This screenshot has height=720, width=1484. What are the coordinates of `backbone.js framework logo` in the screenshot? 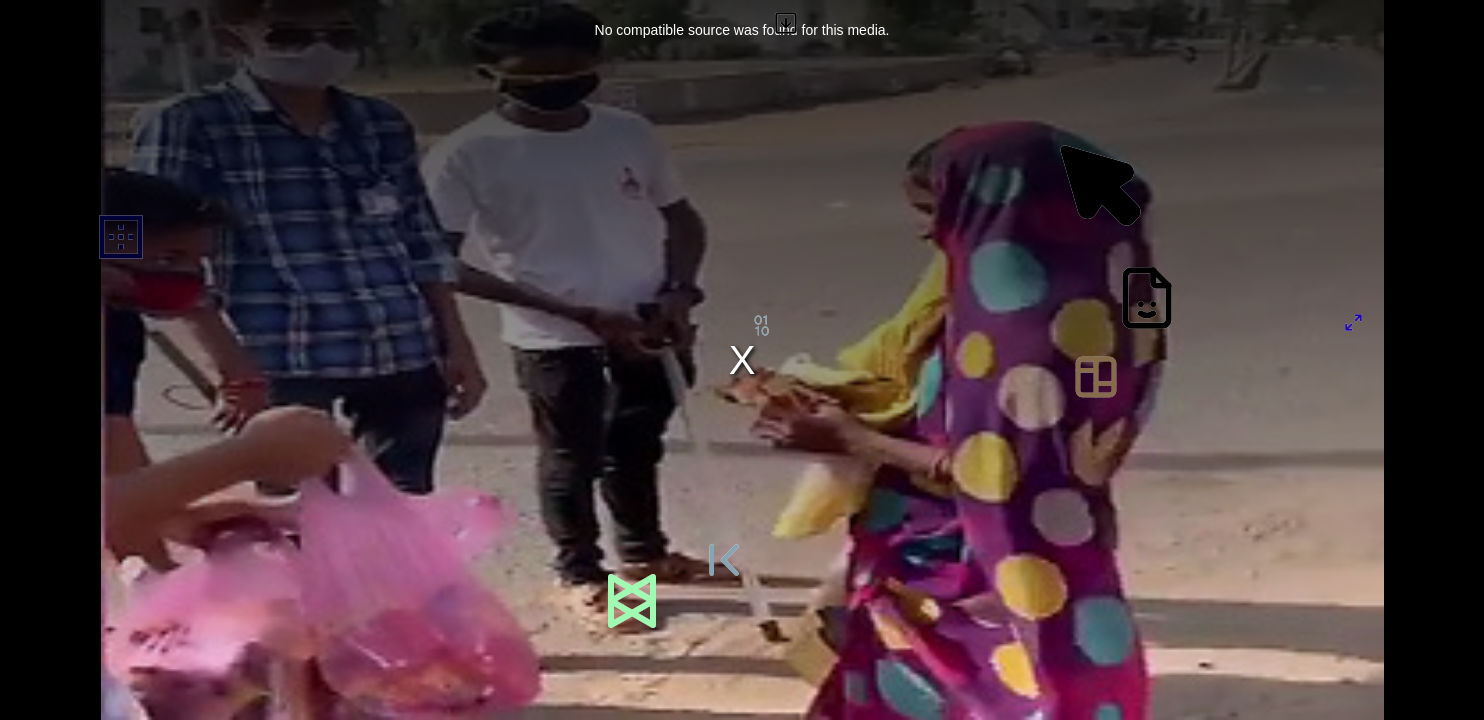 It's located at (632, 601).